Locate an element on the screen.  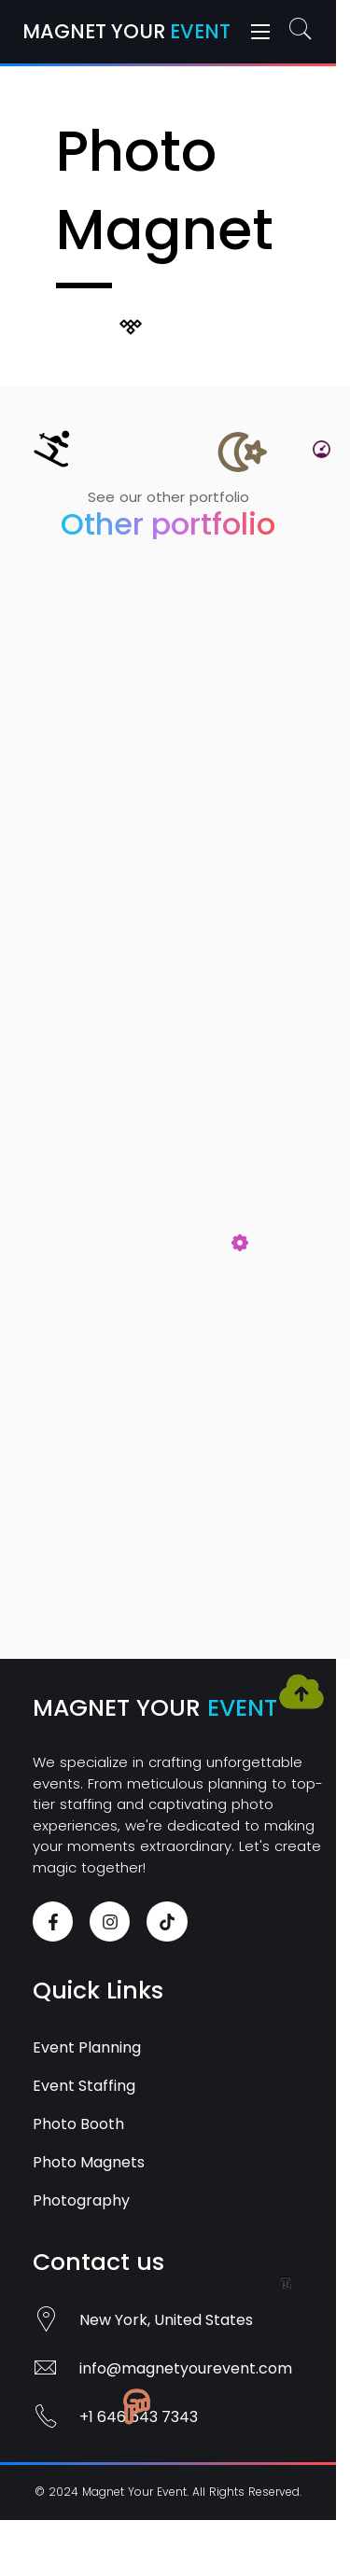
open tidal music streaming app is located at coordinates (131, 327).